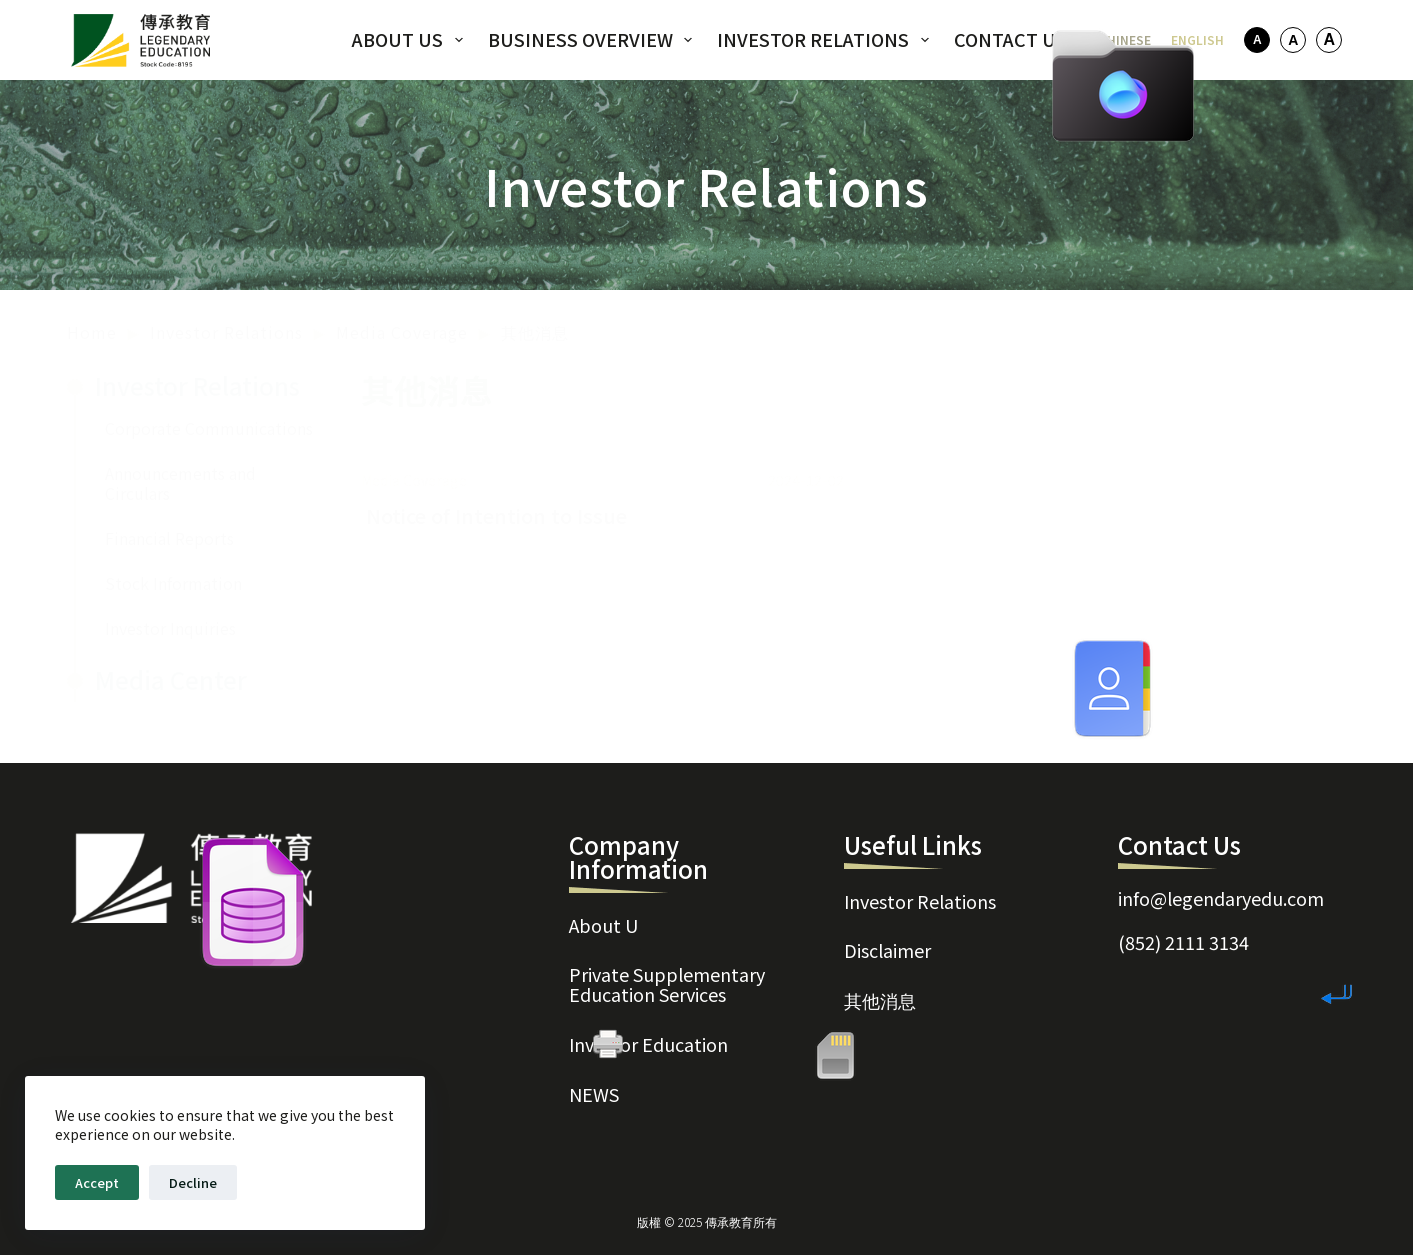  Describe the element at coordinates (253, 902) in the screenshot. I see `libreoffice base database file` at that location.